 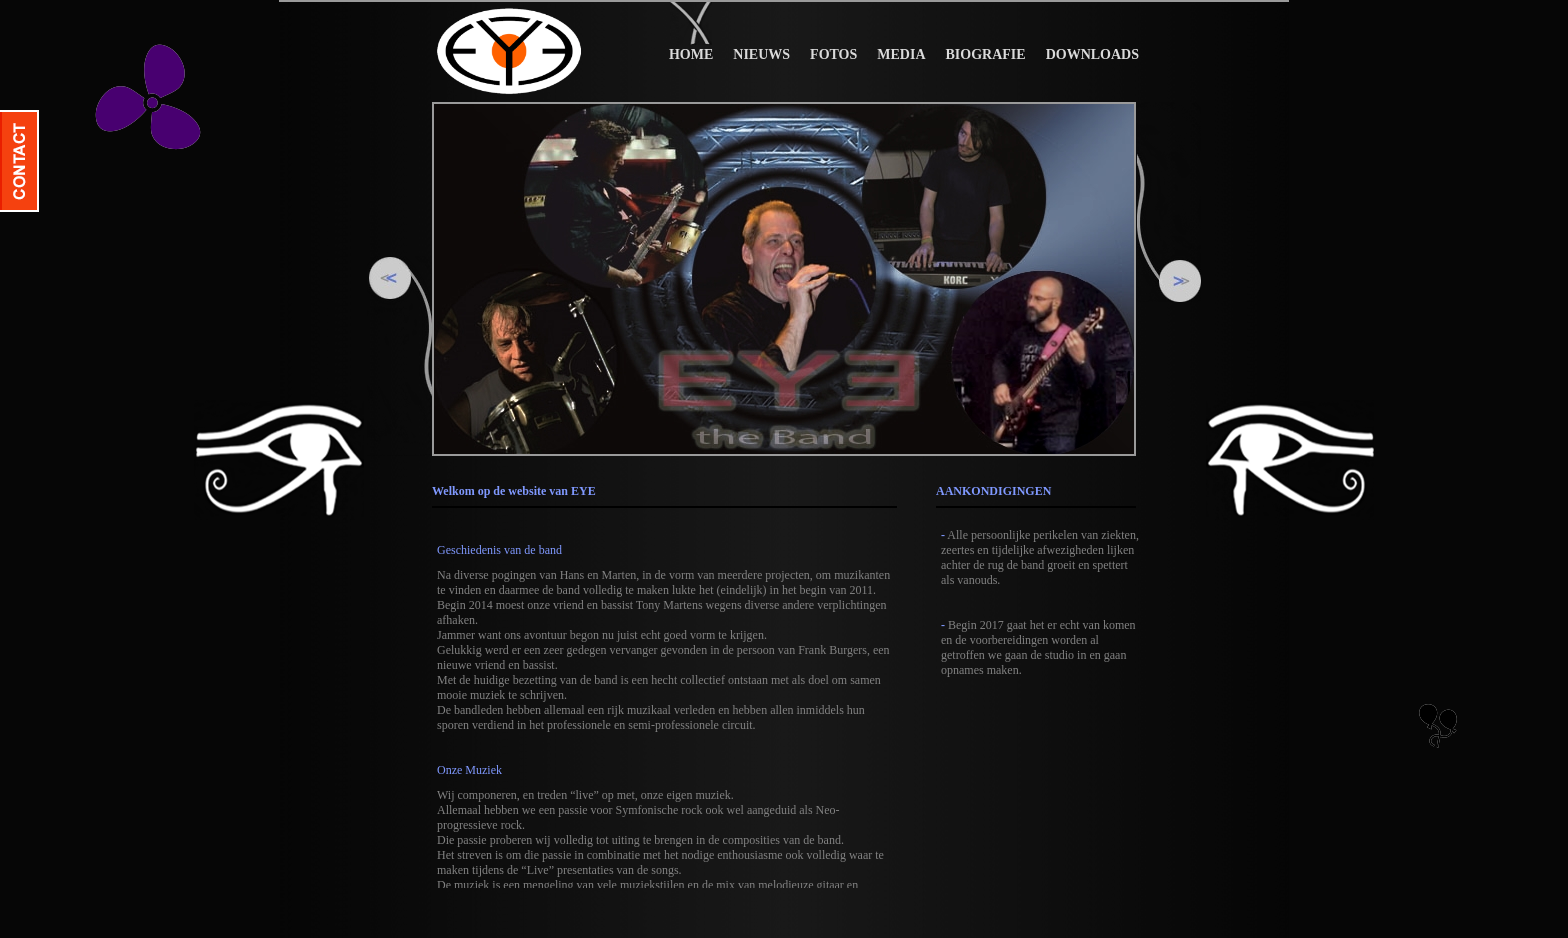 What do you see at coordinates (148, 97) in the screenshot?
I see `access boat or marine vehicle settings` at bounding box center [148, 97].